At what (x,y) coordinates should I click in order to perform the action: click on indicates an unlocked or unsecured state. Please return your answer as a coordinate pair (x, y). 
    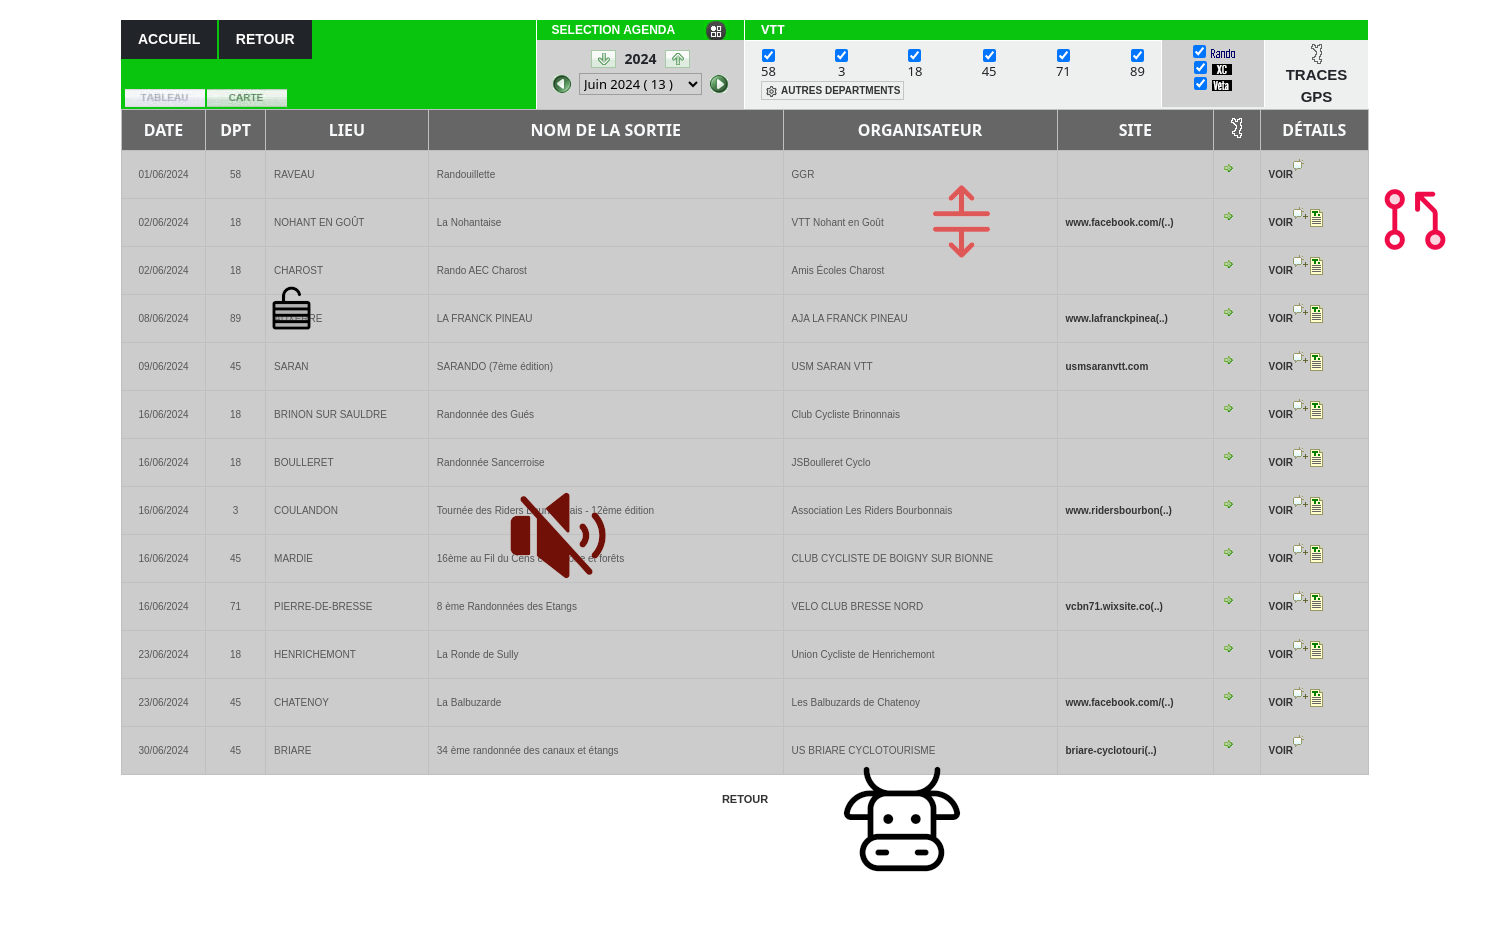
    Looking at the image, I should click on (291, 310).